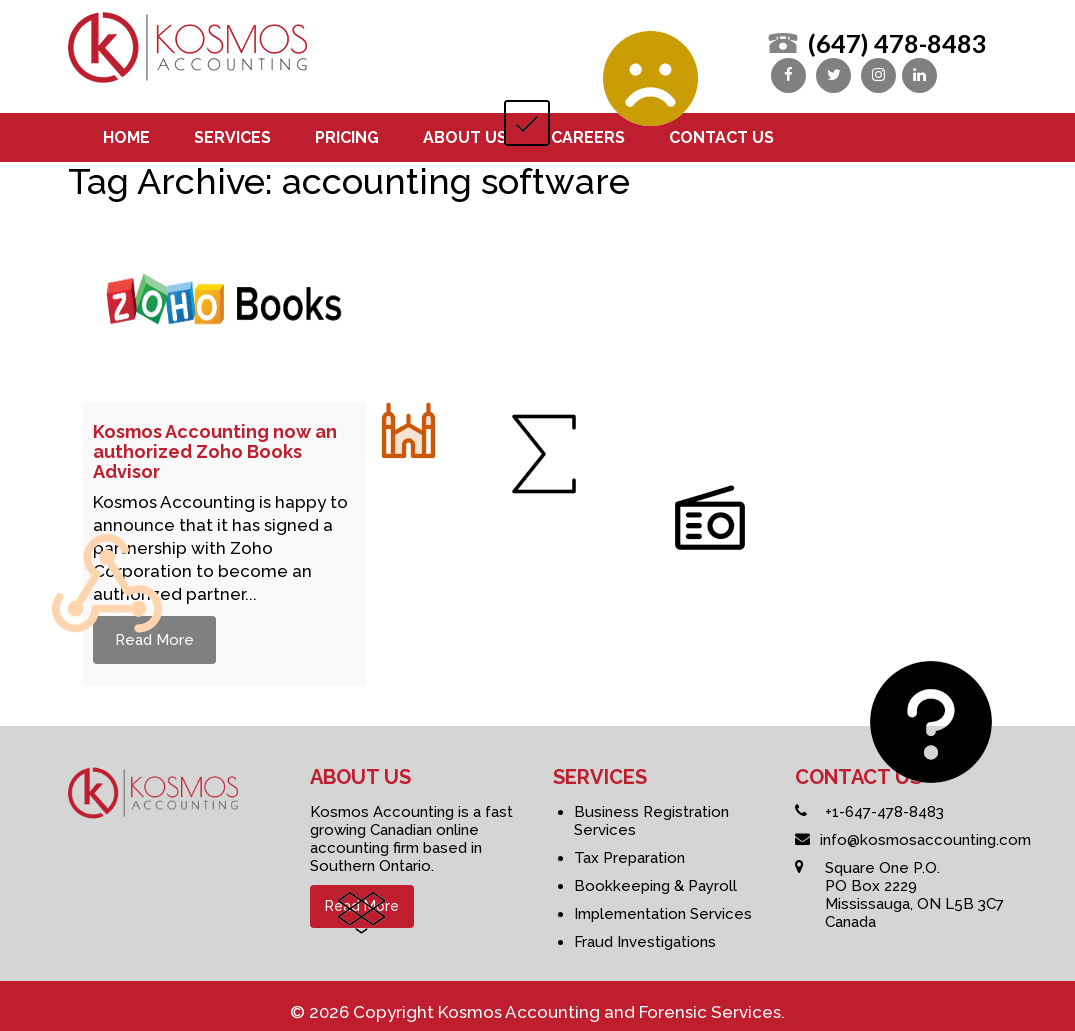 Image resolution: width=1075 pixels, height=1031 pixels. What do you see at coordinates (710, 523) in the screenshot?
I see `open radio or audio streaming` at bounding box center [710, 523].